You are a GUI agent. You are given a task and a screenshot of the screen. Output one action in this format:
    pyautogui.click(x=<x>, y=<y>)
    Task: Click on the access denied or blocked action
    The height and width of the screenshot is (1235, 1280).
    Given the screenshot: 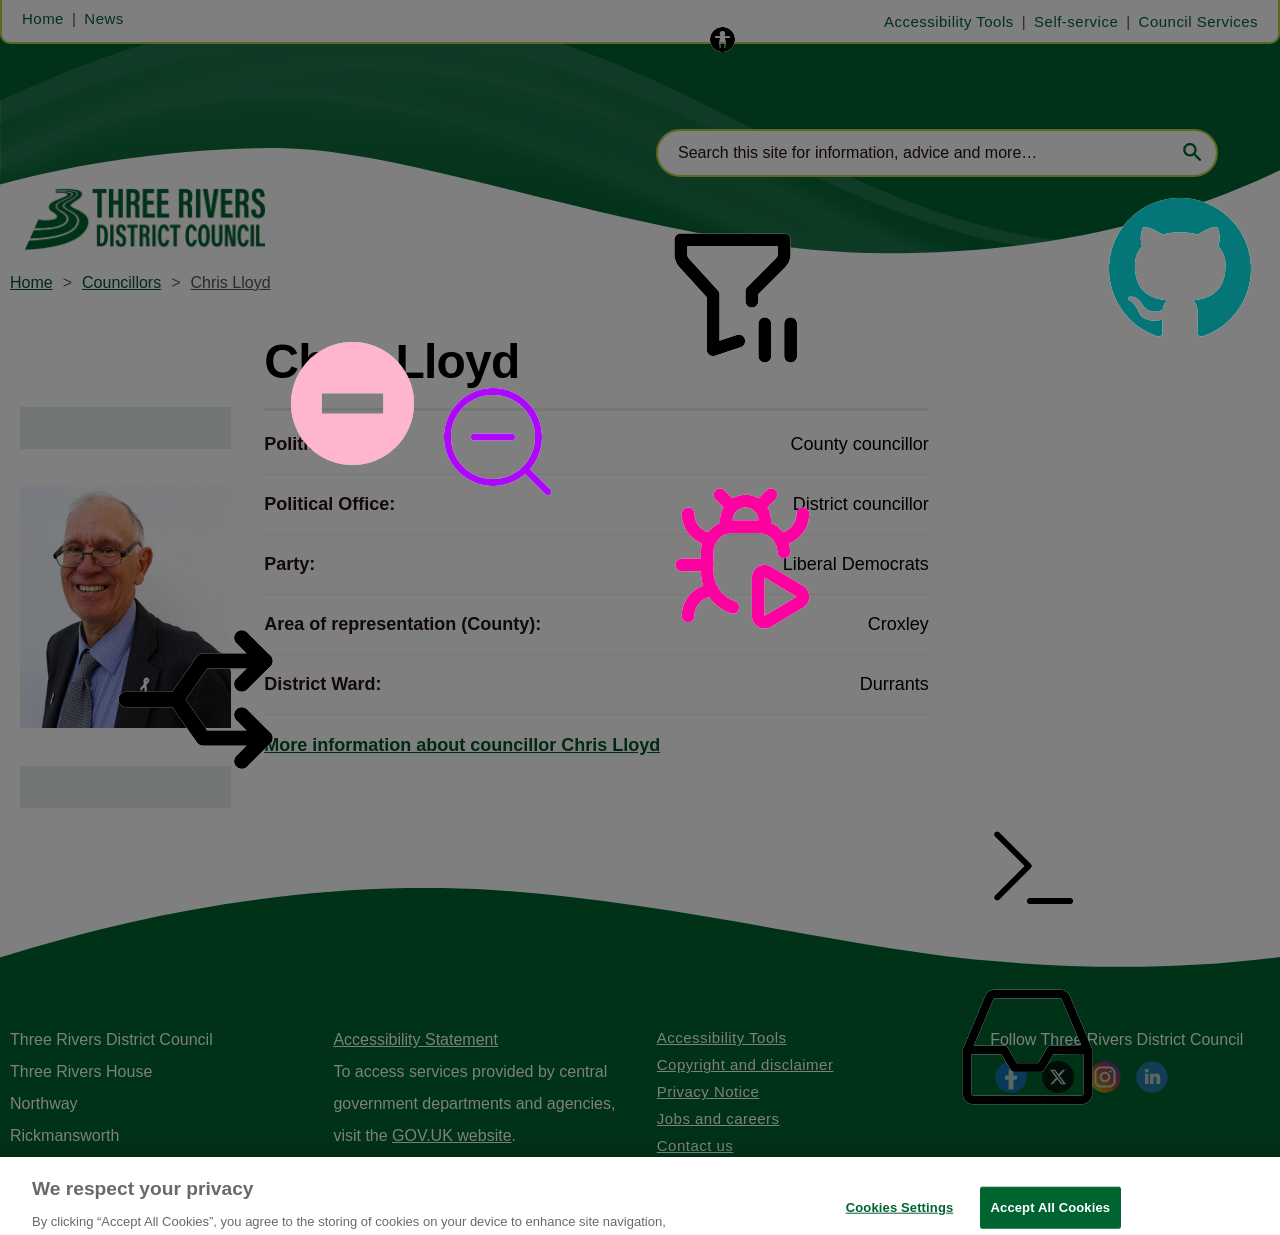 What is the action you would take?
    pyautogui.click(x=352, y=403)
    